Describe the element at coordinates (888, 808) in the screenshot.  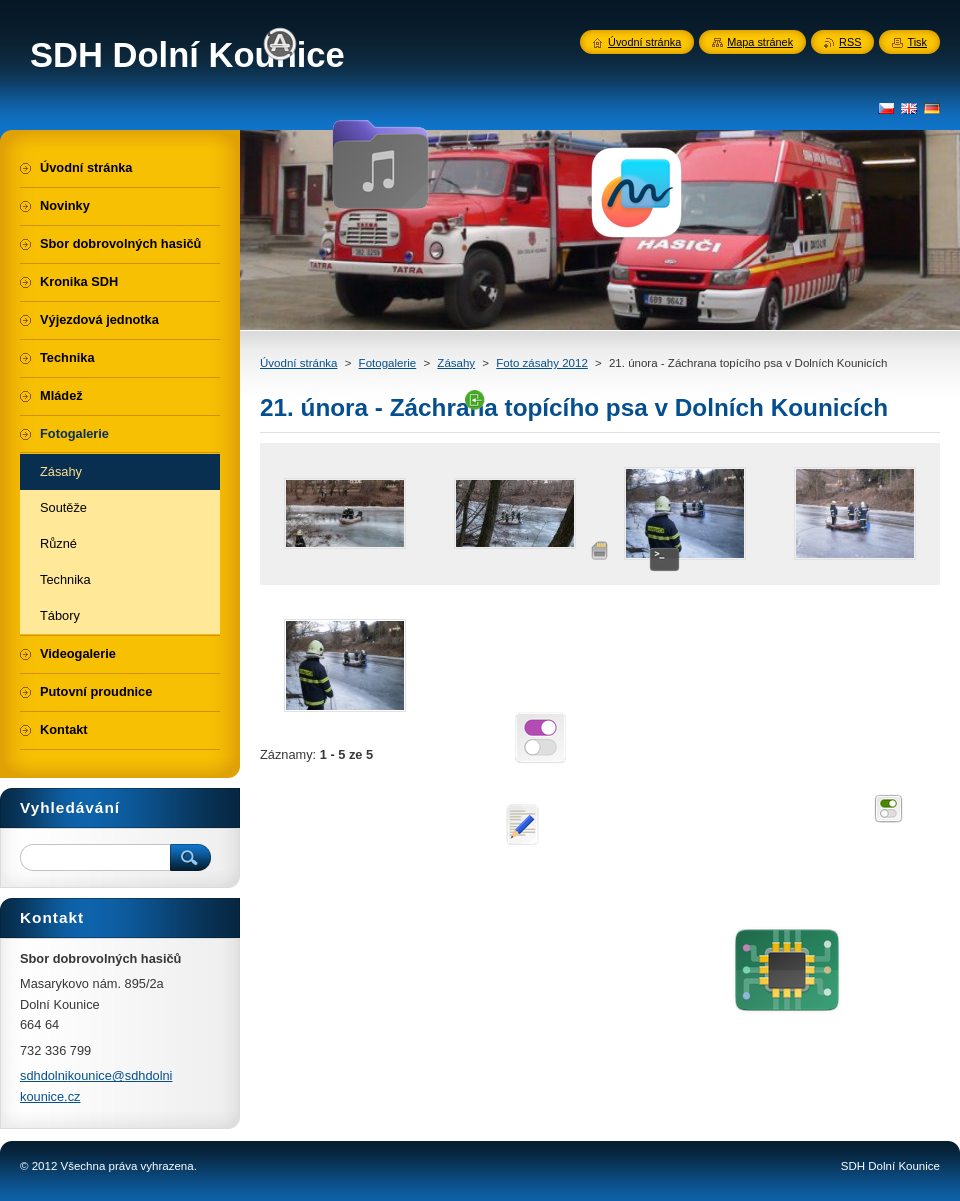
I see `open gnome tweaks settings` at that location.